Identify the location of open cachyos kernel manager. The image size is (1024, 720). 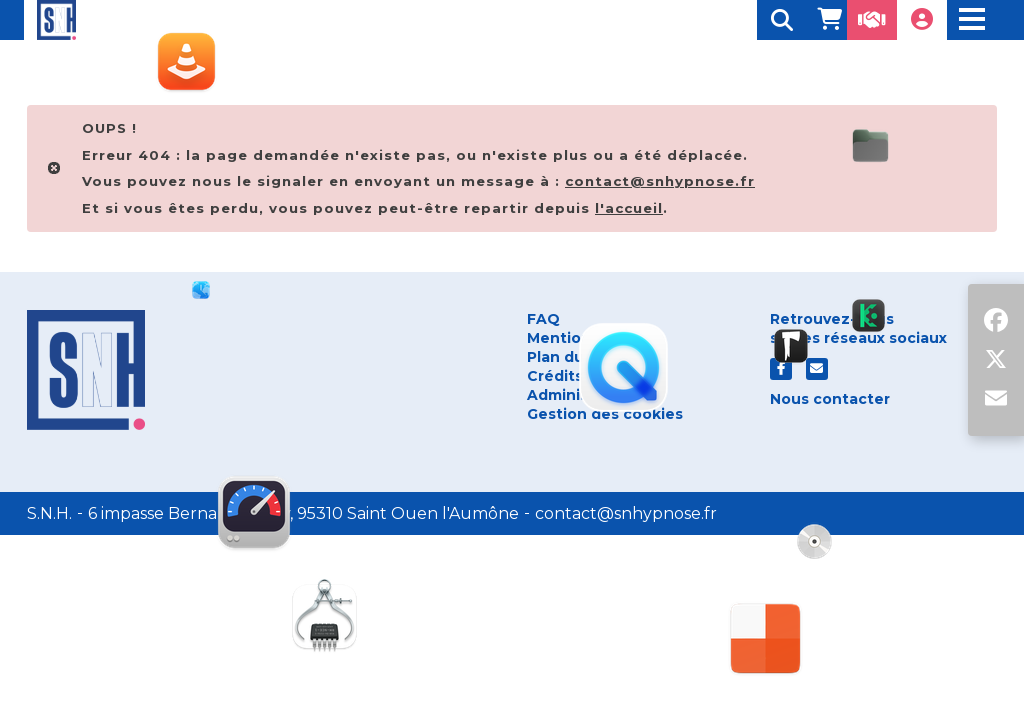
(868, 315).